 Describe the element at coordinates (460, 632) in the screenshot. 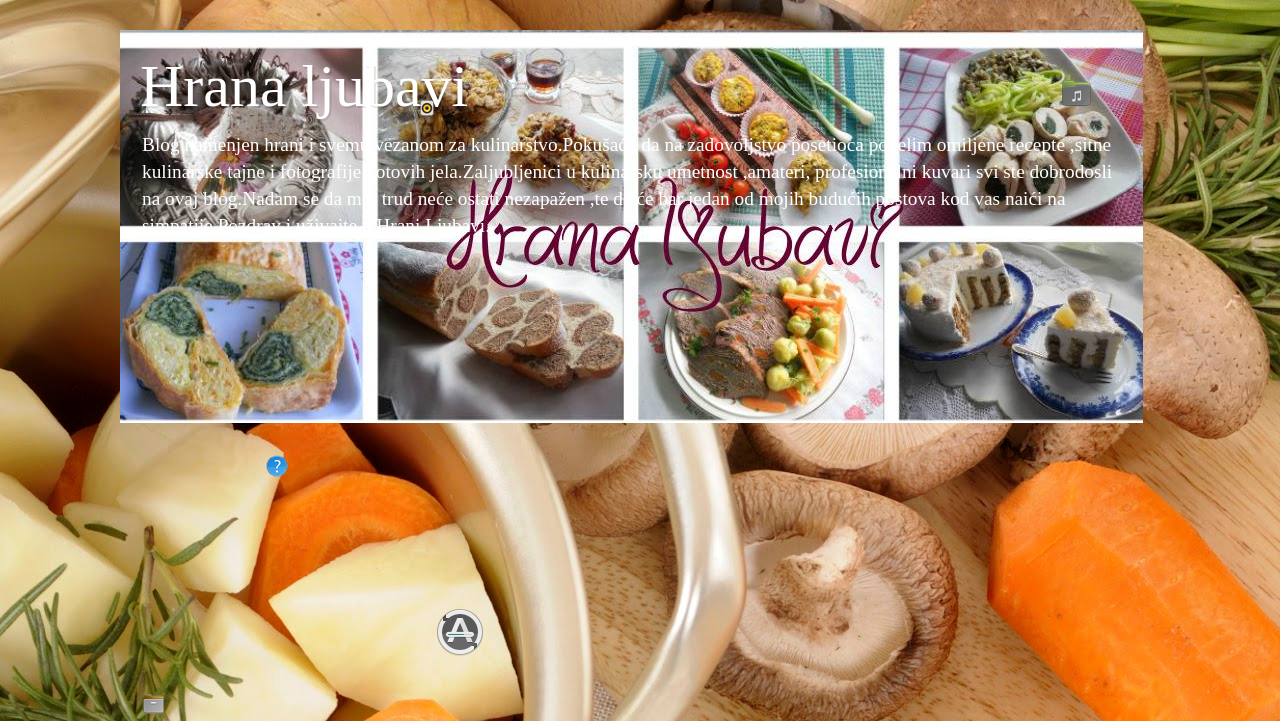

I see `open the software updater application` at that location.